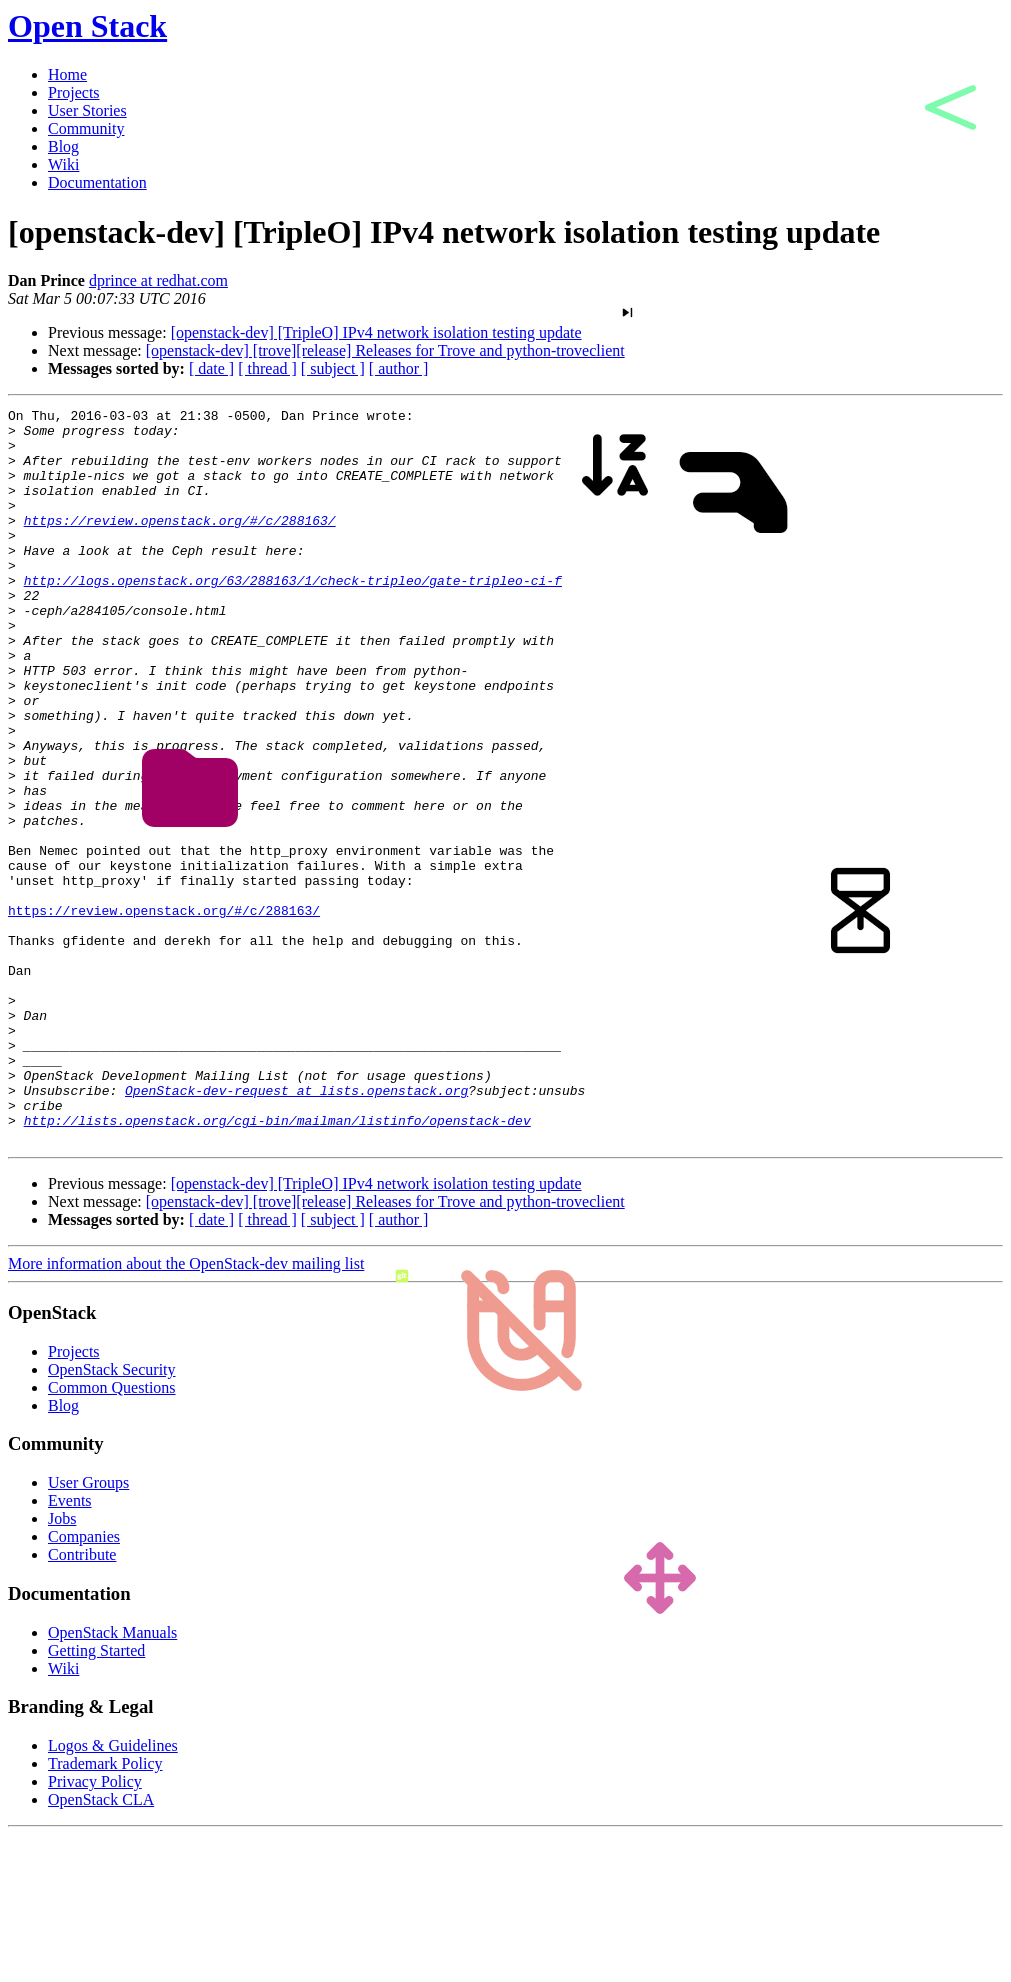  What do you see at coordinates (660, 1578) in the screenshot?
I see `move or reposition an element` at bounding box center [660, 1578].